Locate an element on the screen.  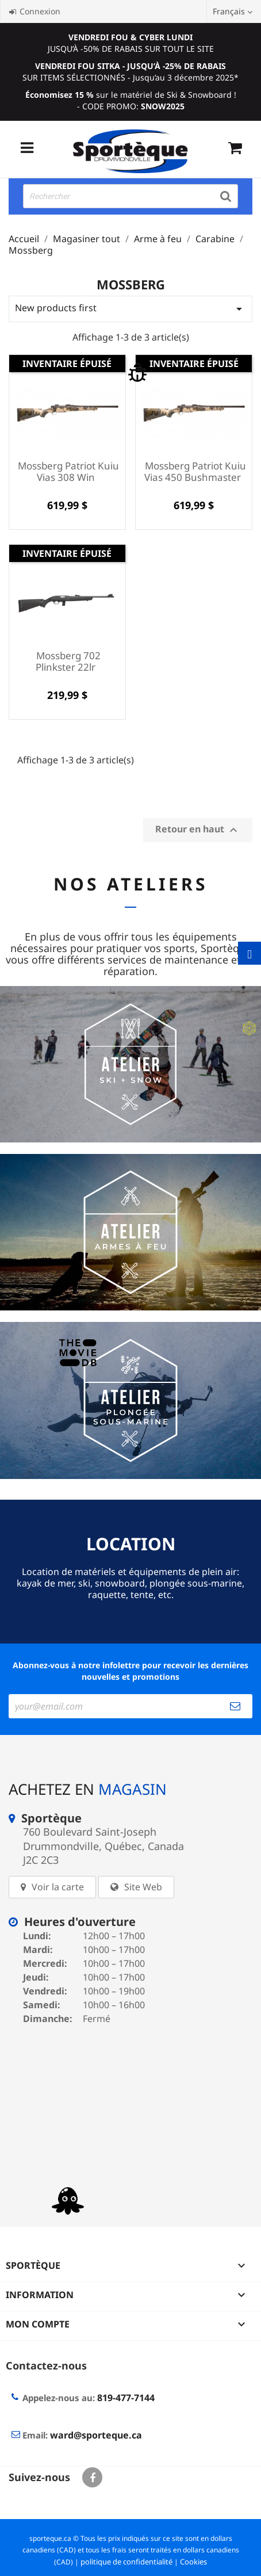
report a bug or issue is located at coordinates (137, 373).